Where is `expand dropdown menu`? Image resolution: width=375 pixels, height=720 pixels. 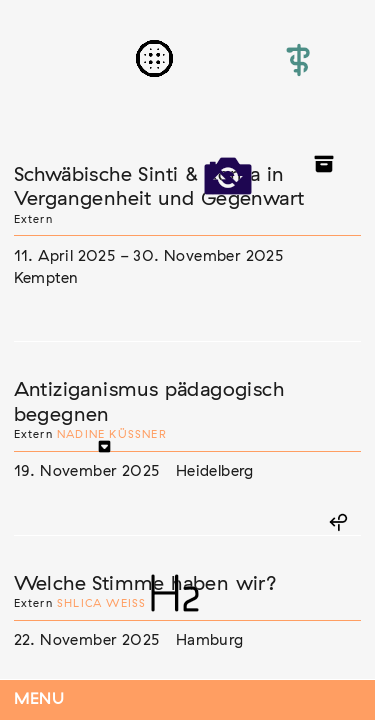
expand dropdown menu is located at coordinates (104, 446).